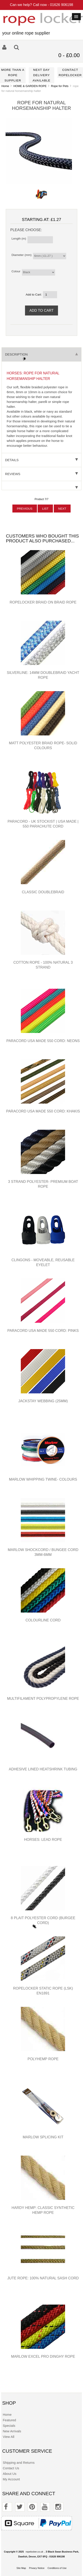 This screenshot has height=2576, width=83. What do you see at coordinates (35, 1926) in the screenshot?
I see `bread or bakery item in a cooking game` at bounding box center [35, 1926].